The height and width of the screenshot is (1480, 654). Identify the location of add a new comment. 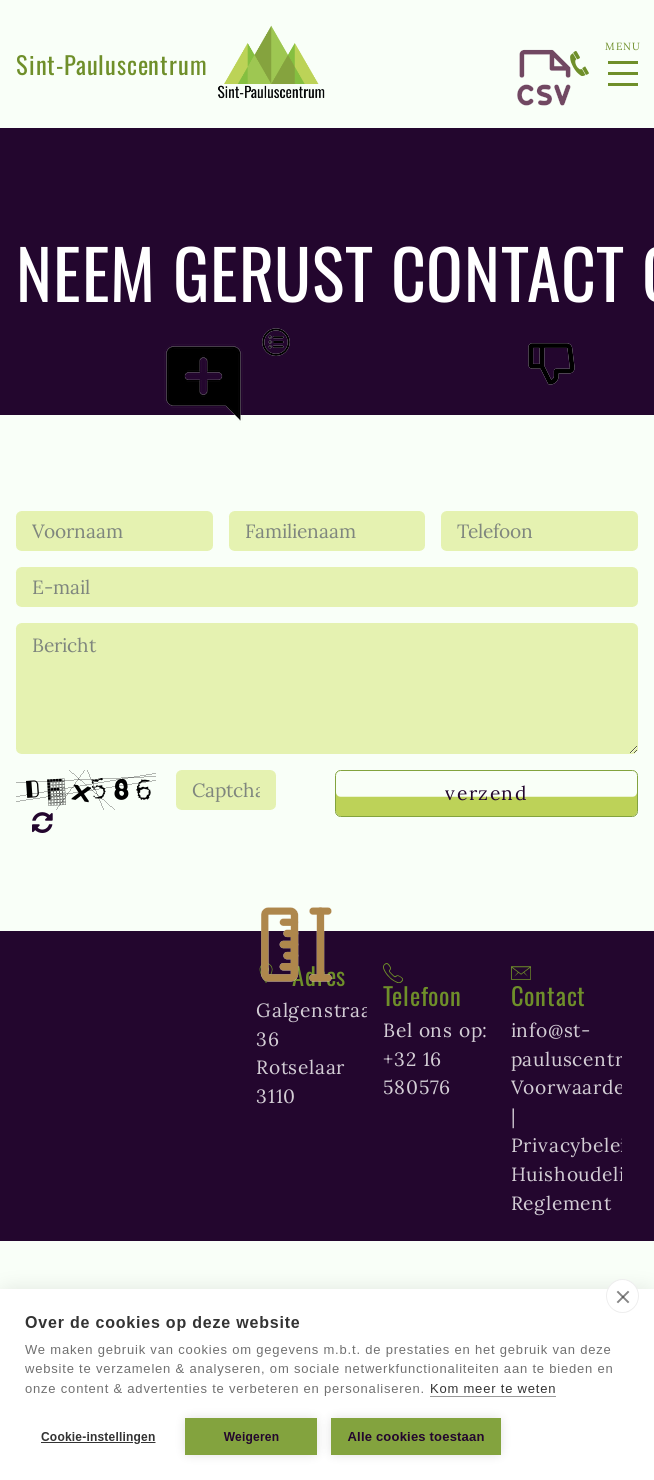
(203, 383).